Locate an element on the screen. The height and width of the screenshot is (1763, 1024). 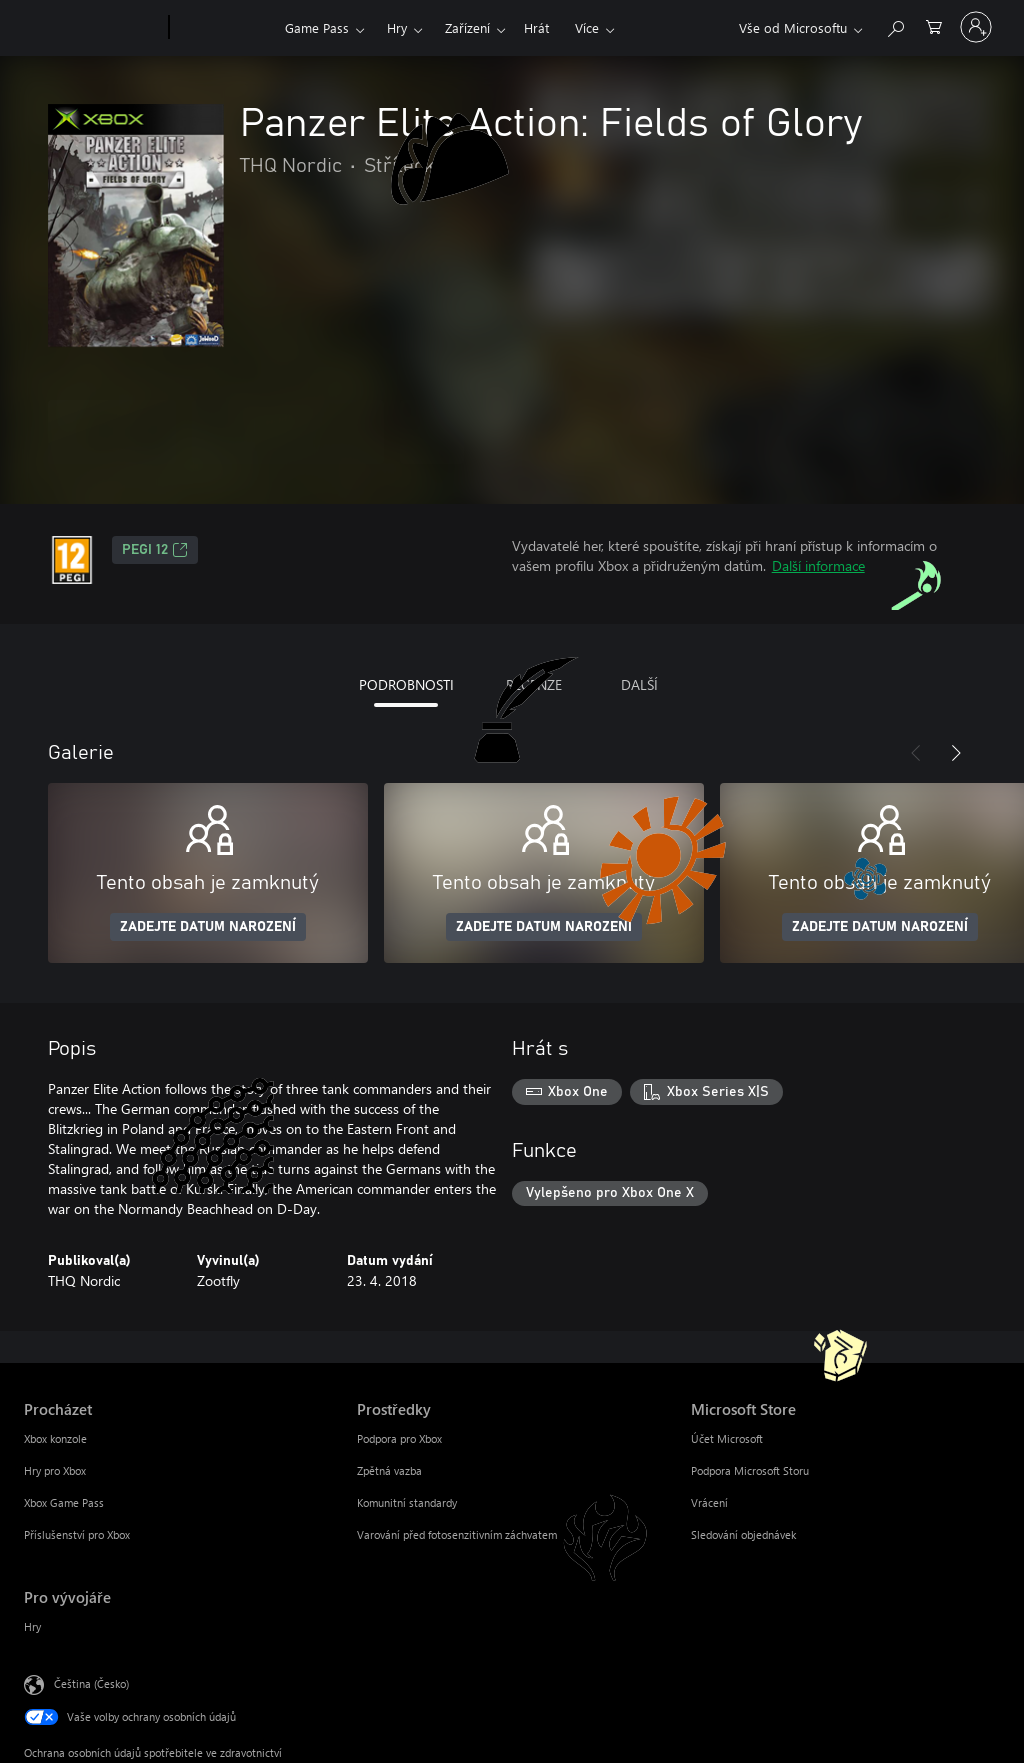
indicates a corrupted or damaged file is located at coordinates (840, 1355).